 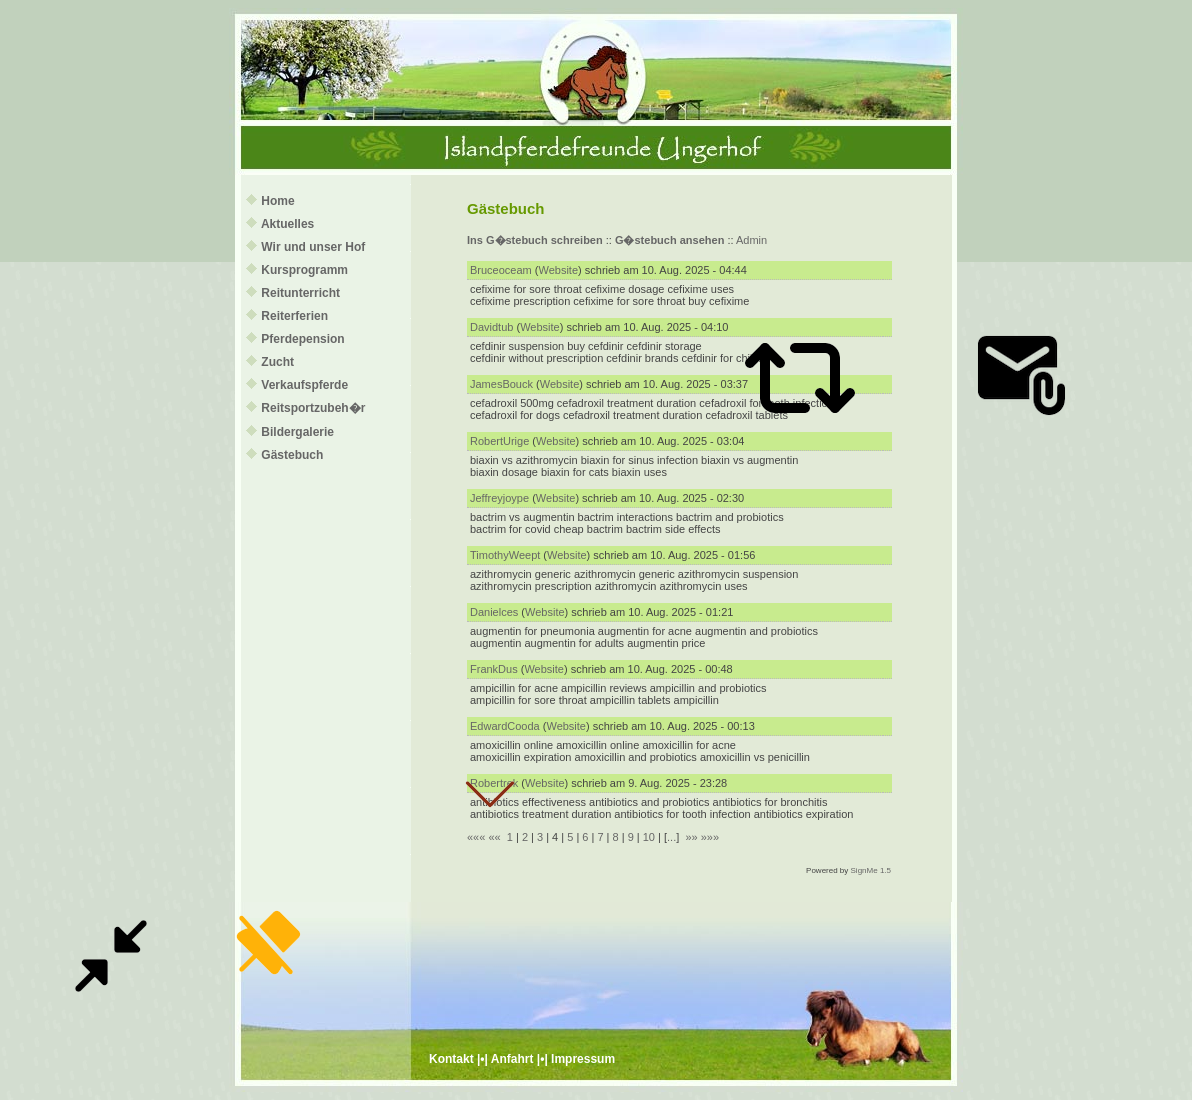 What do you see at coordinates (111, 956) in the screenshot?
I see `minimize or collapse content` at bounding box center [111, 956].